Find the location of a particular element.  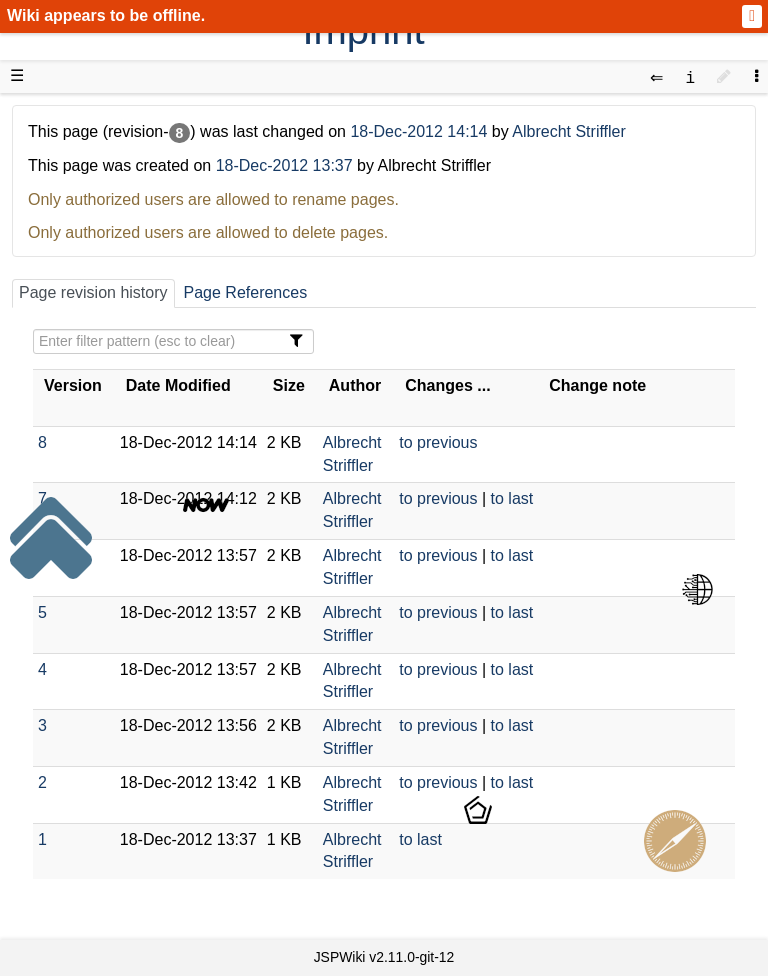

palo alto software company logo is located at coordinates (51, 538).